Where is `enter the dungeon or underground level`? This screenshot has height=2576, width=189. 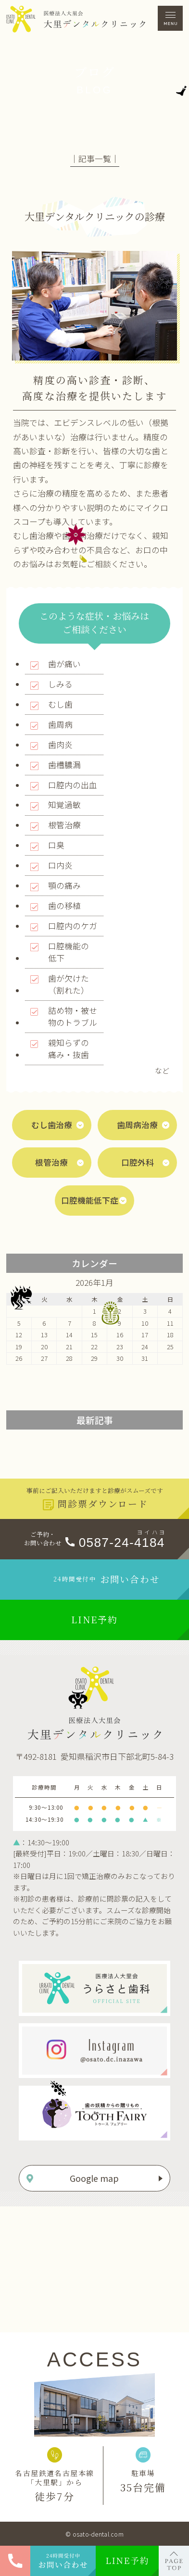 enter the dungeon or underground level is located at coordinates (83, 558).